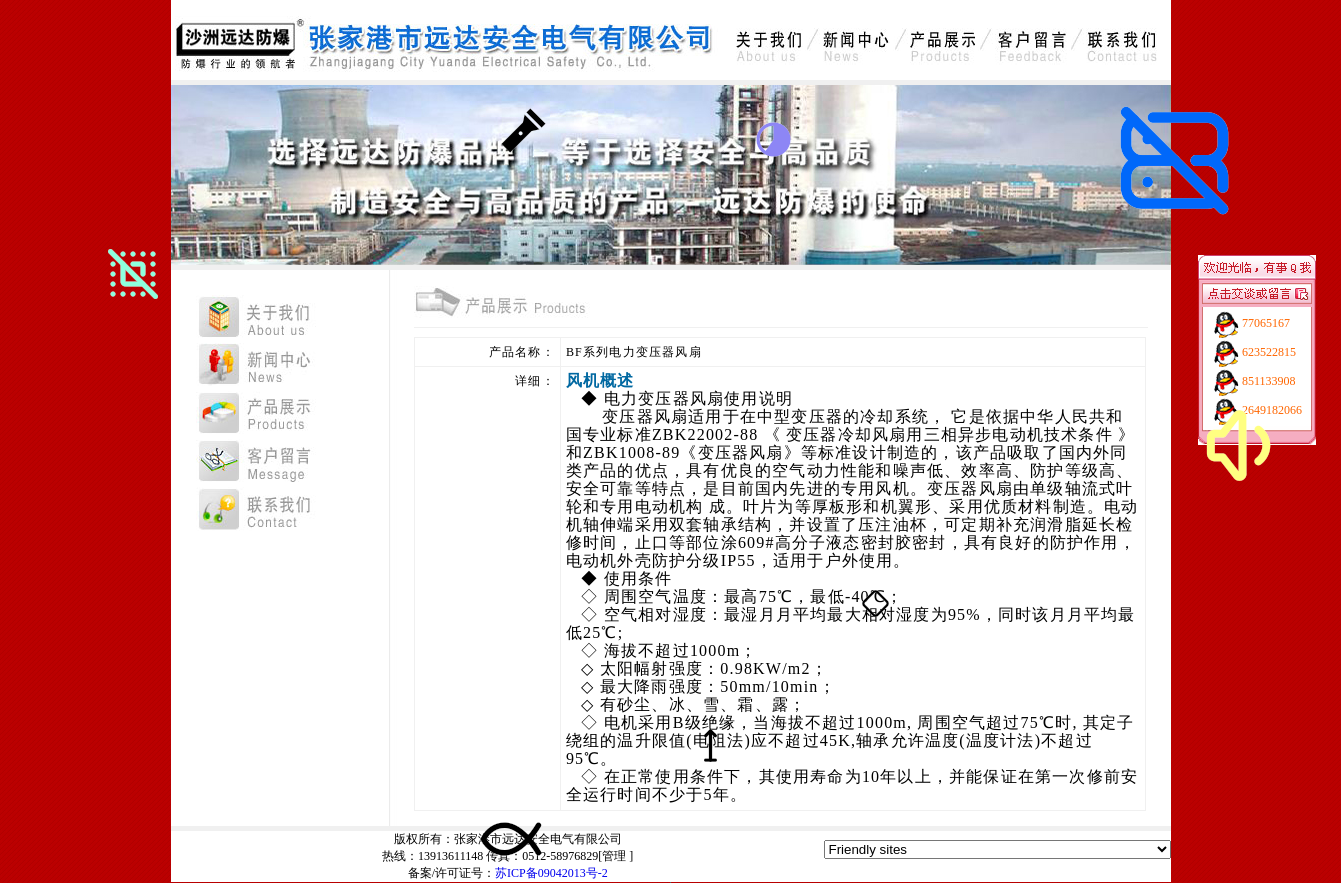 This screenshot has width=1341, height=883. What do you see at coordinates (875, 603) in the screenshot?
I see `indicates premium or VIP membership status` at bounding box center [875, 603].